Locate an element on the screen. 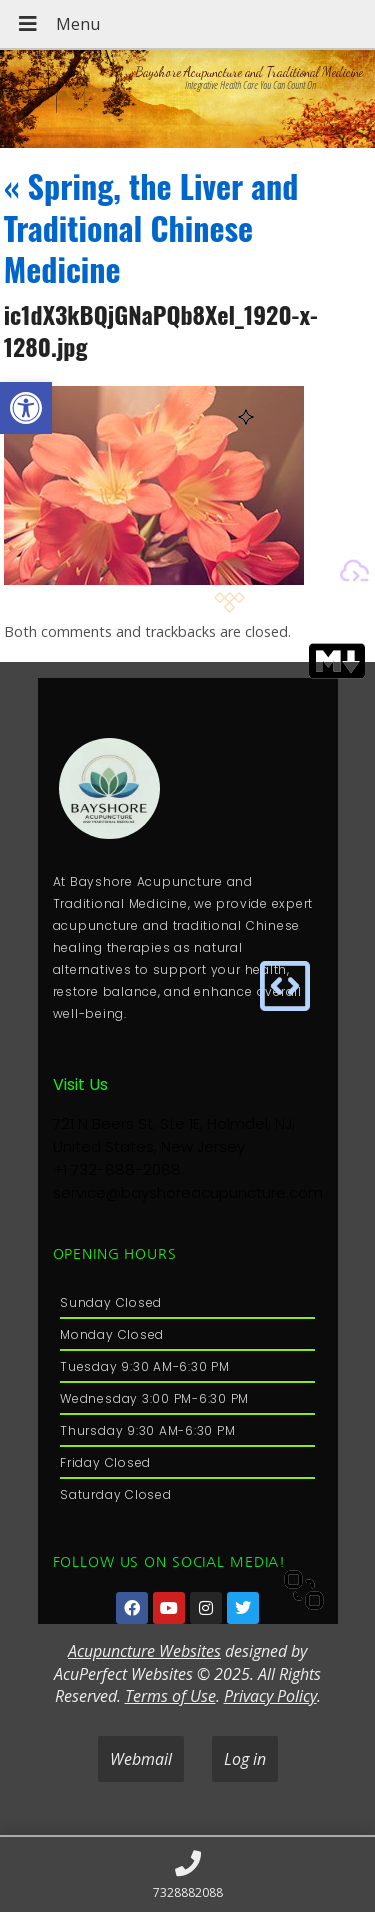 The height and width of the screenshot is (1912, 375). access cloud-based AI agent or assistant is located at coordinates (354, 571).